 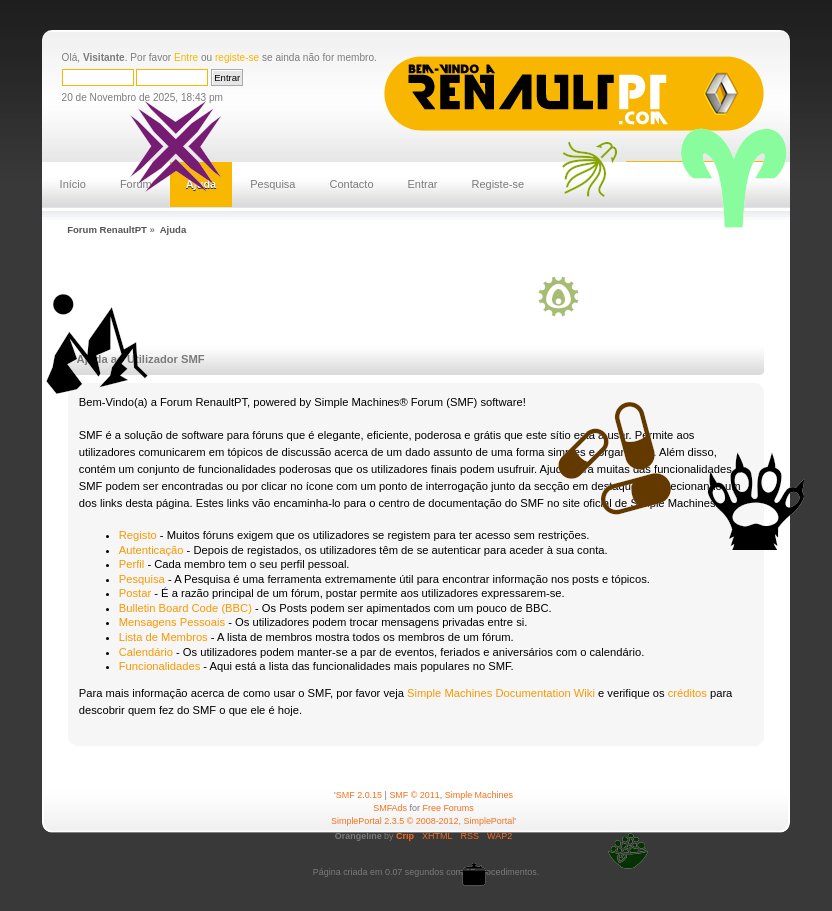 What do you see at coordinates (734, 178) in the screenshot?
I see `indicates aries zodiac sign` at bounding box center [734, 178].